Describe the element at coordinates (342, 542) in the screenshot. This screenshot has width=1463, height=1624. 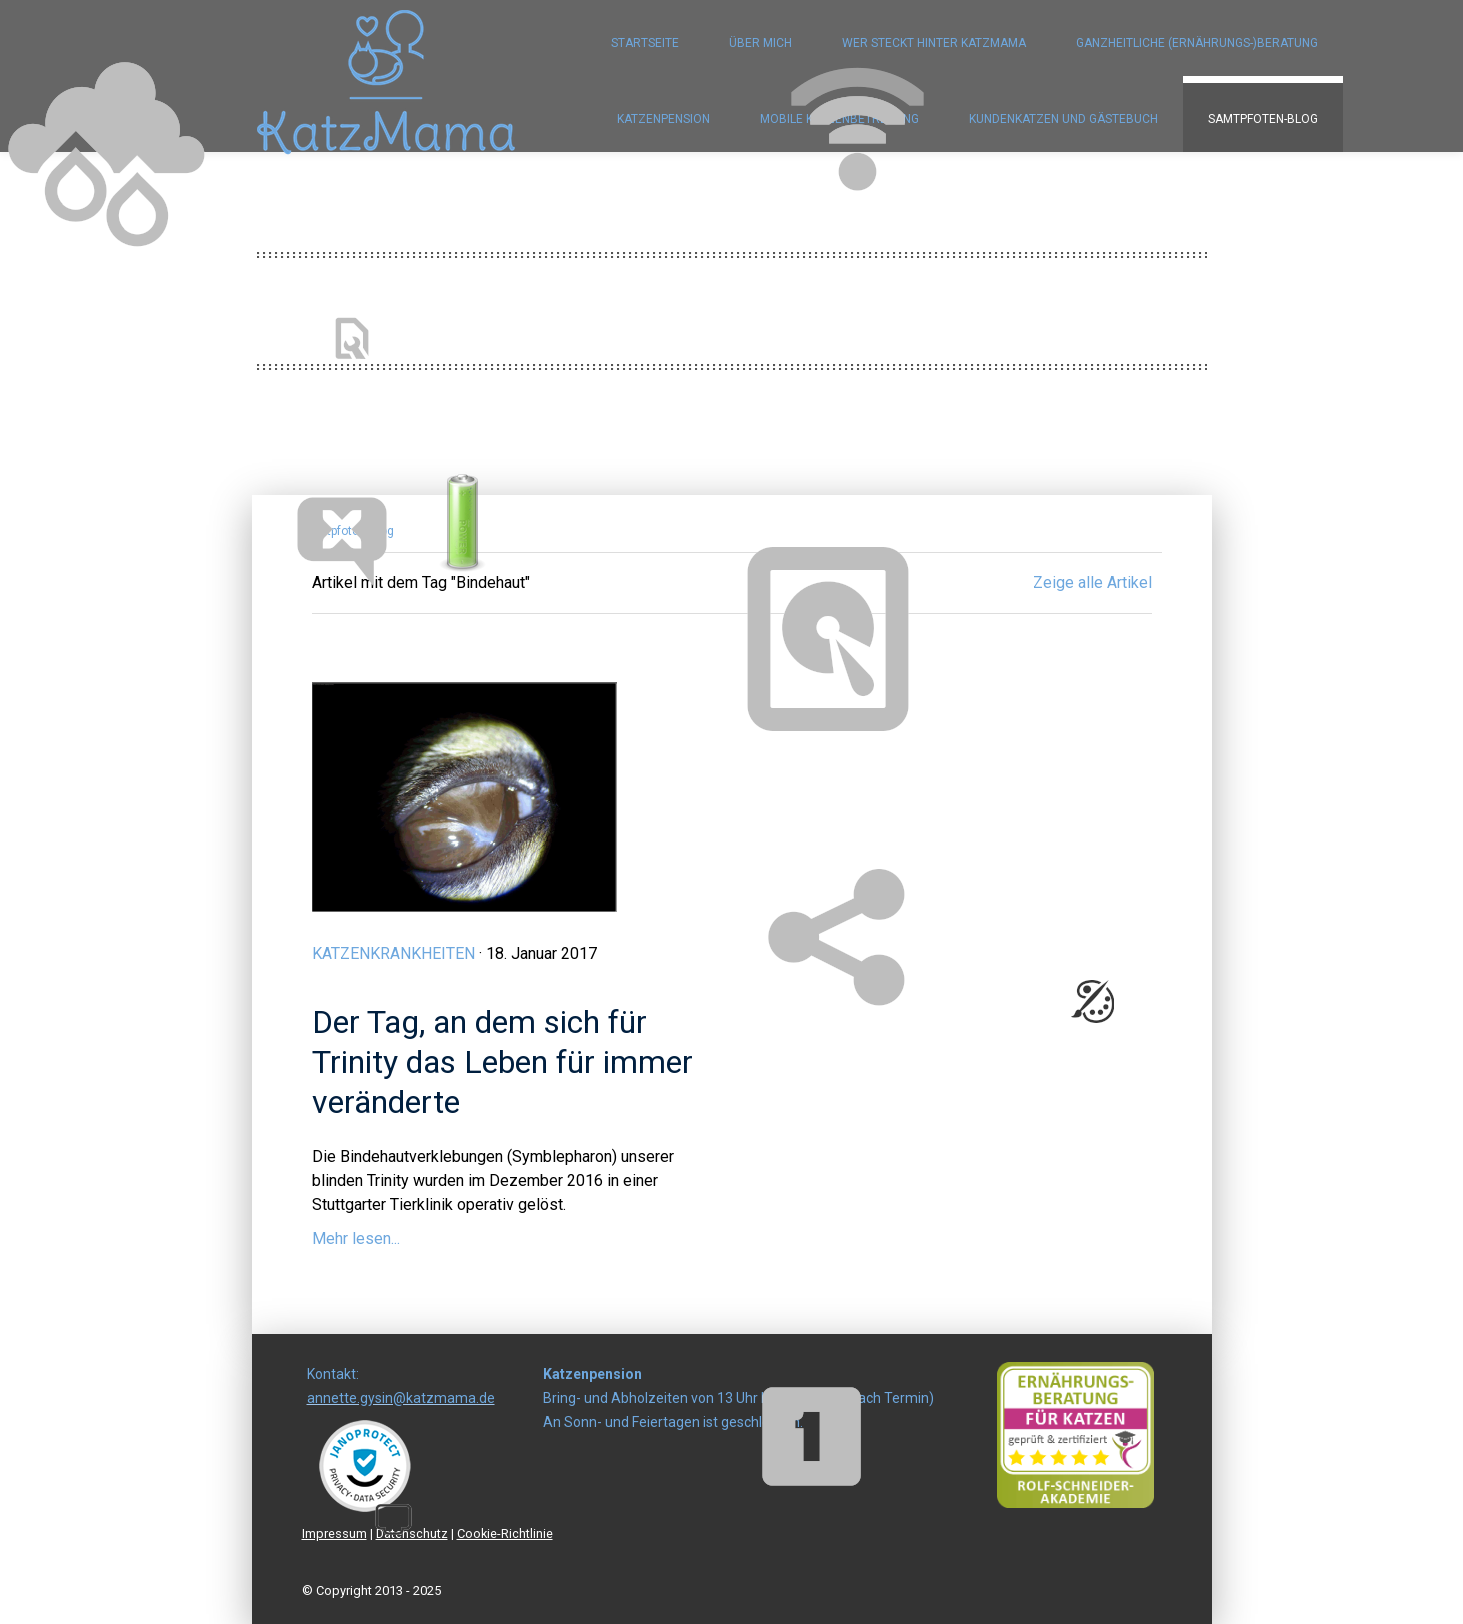
I see `indicates user is offline or unavailable for chat` at that location.